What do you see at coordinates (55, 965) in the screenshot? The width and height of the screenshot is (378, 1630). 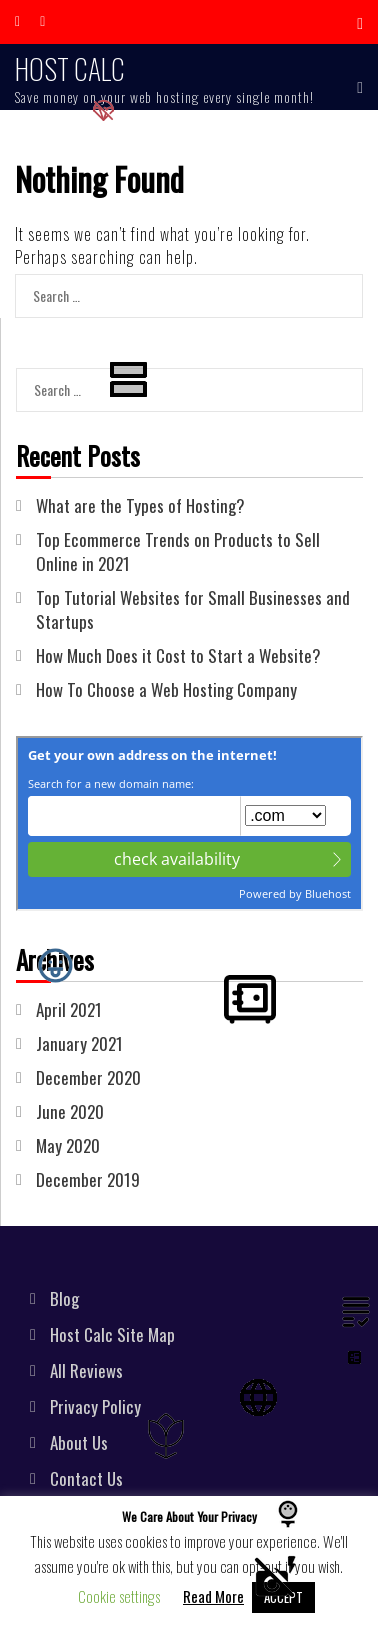 I see `add a playful or silly reaction` at bounding box center [55, 965].